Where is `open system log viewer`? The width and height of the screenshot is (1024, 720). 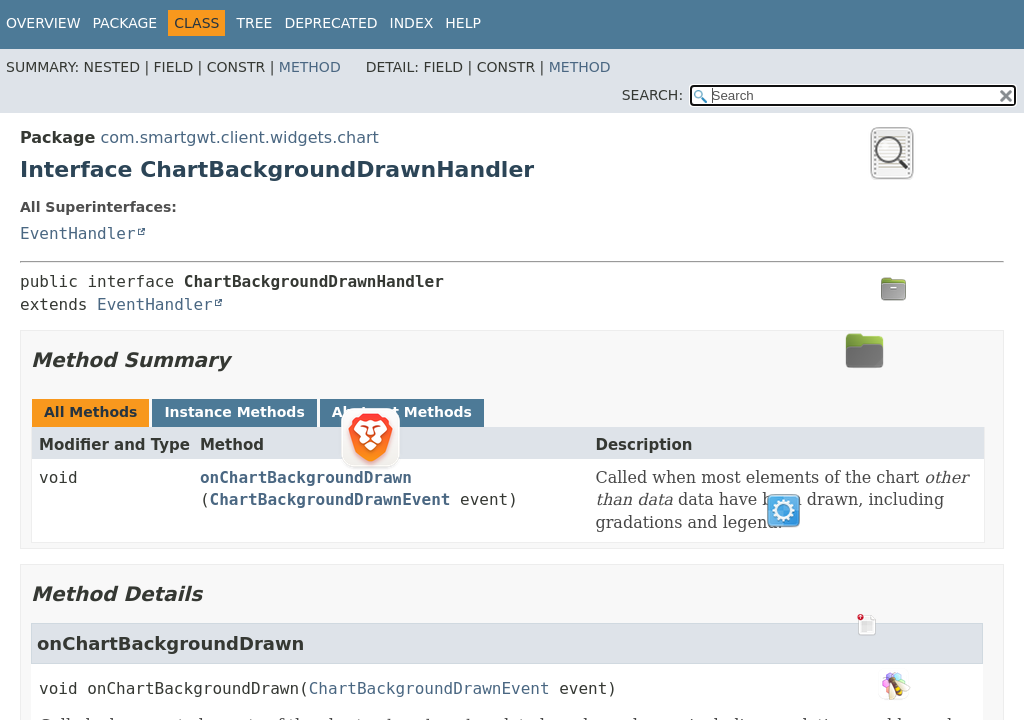 open system log viewer is located at coordinates (892, 153).